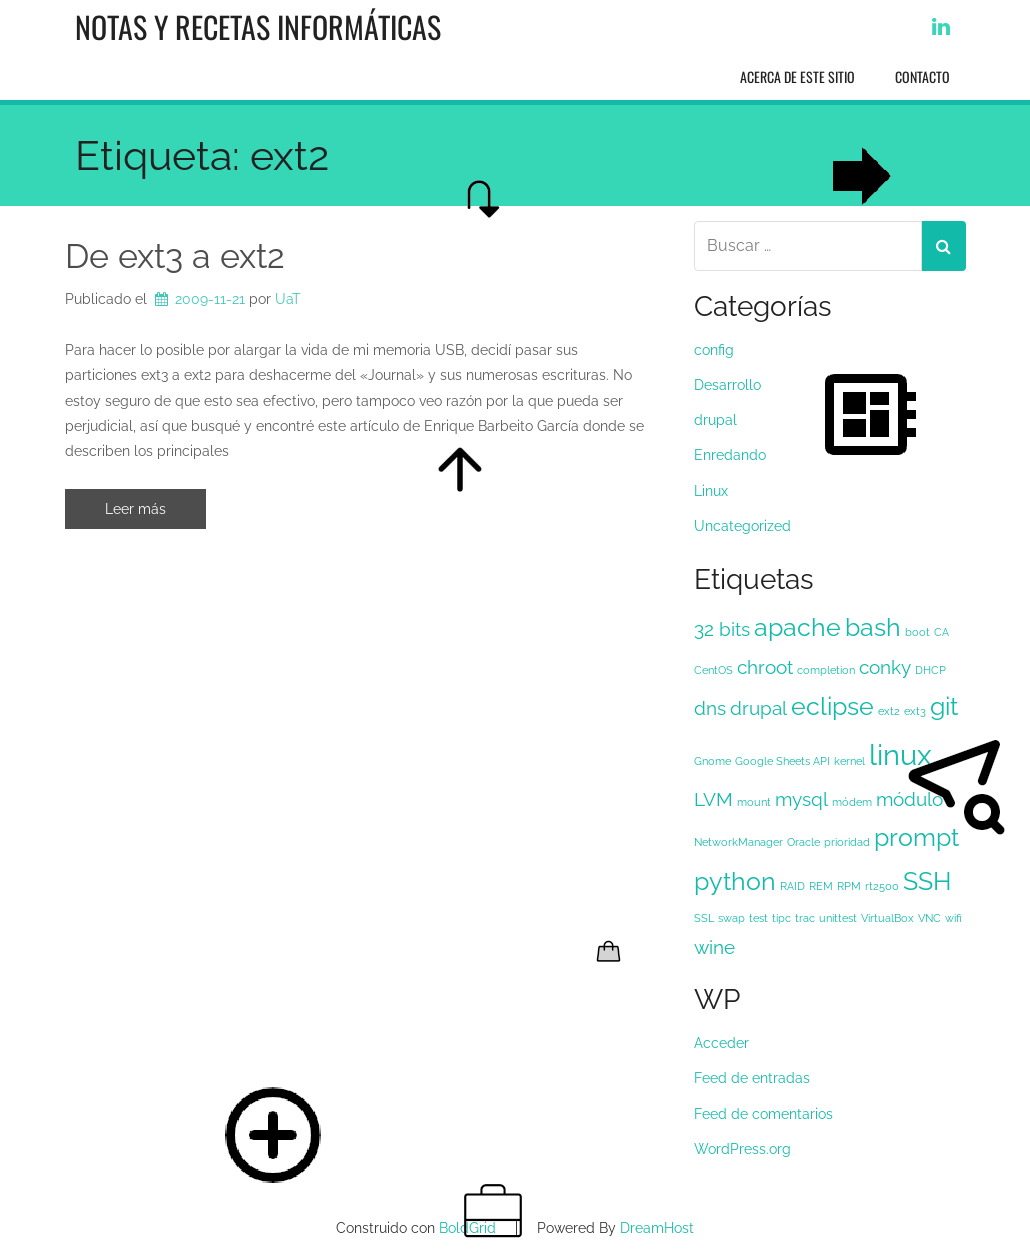 Image resolution: width=1030 pixels, height=1254 pixels. I want to click on add a new item or entry, so click(273, 1135).